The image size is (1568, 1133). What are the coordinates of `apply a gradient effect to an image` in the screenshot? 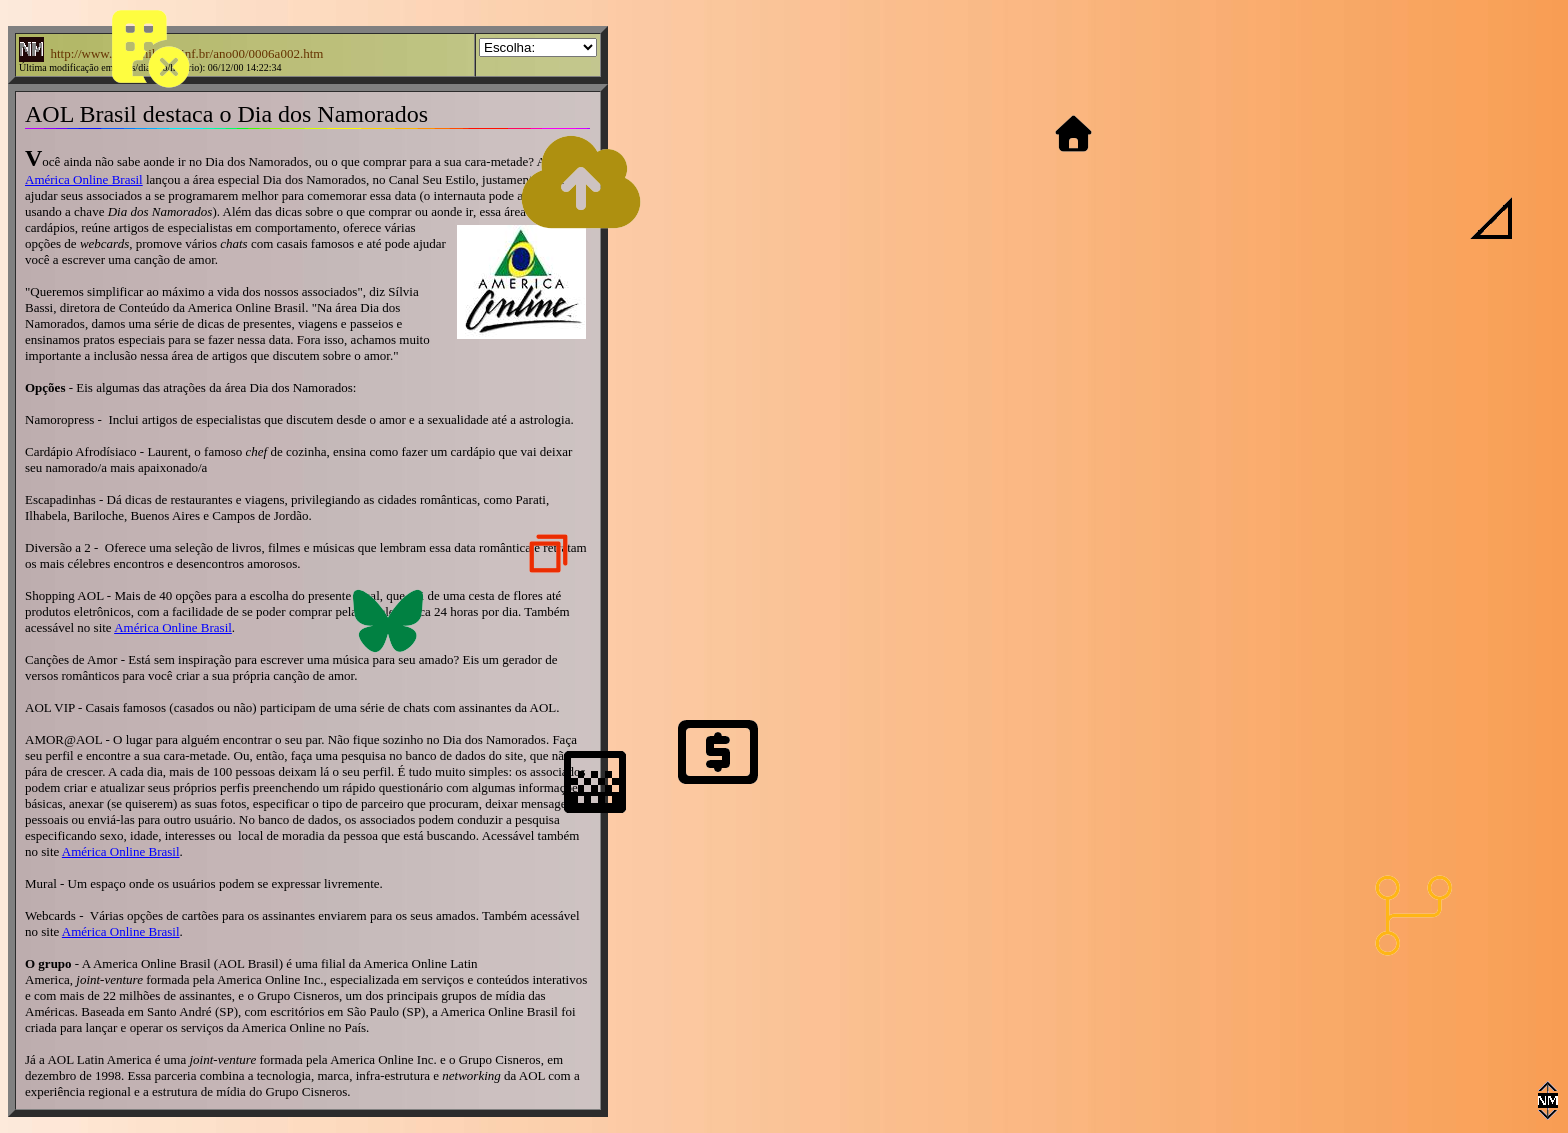 It's located at (595, 782).